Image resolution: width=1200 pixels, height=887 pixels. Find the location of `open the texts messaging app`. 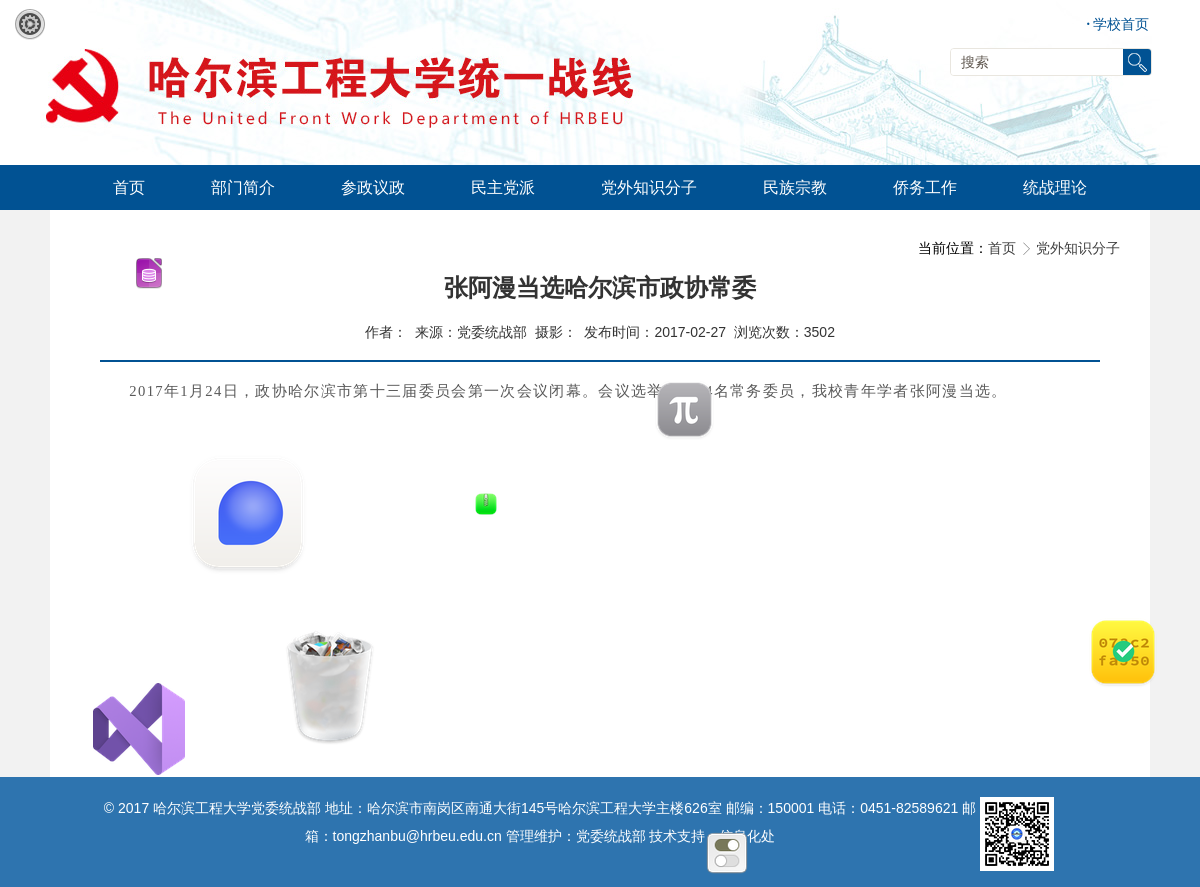

open the texts messaging app is located at coordinates (248, 513).